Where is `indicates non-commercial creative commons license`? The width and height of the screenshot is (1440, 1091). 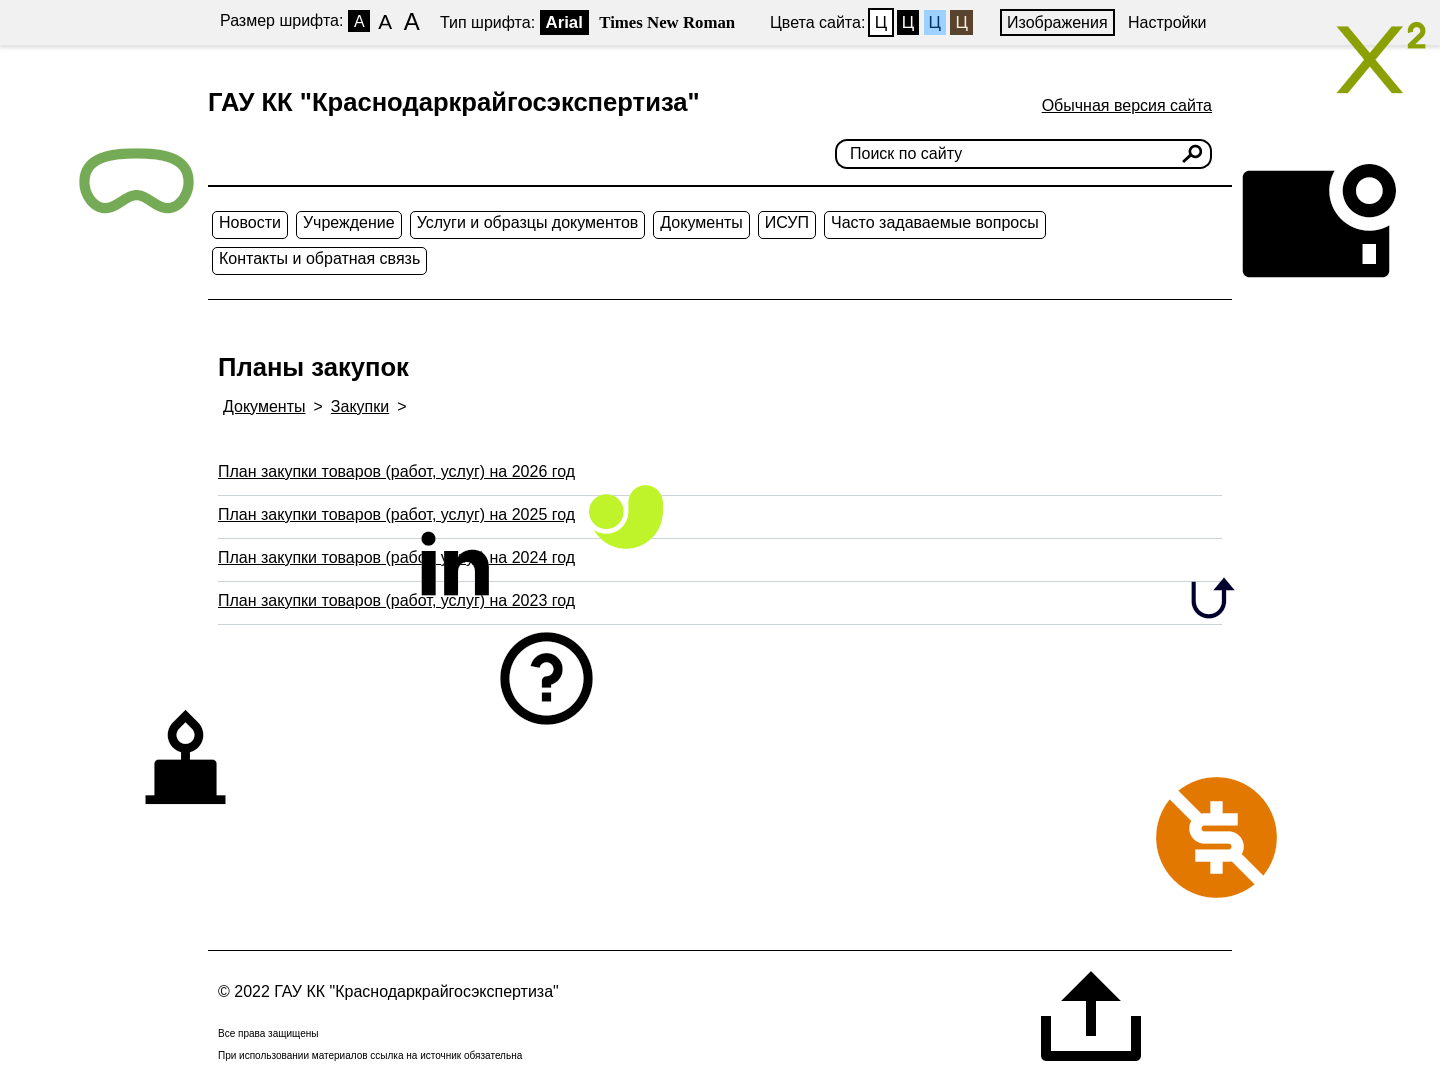 indicates non-commercial creative commons license is located at coordinates (1216, 837).